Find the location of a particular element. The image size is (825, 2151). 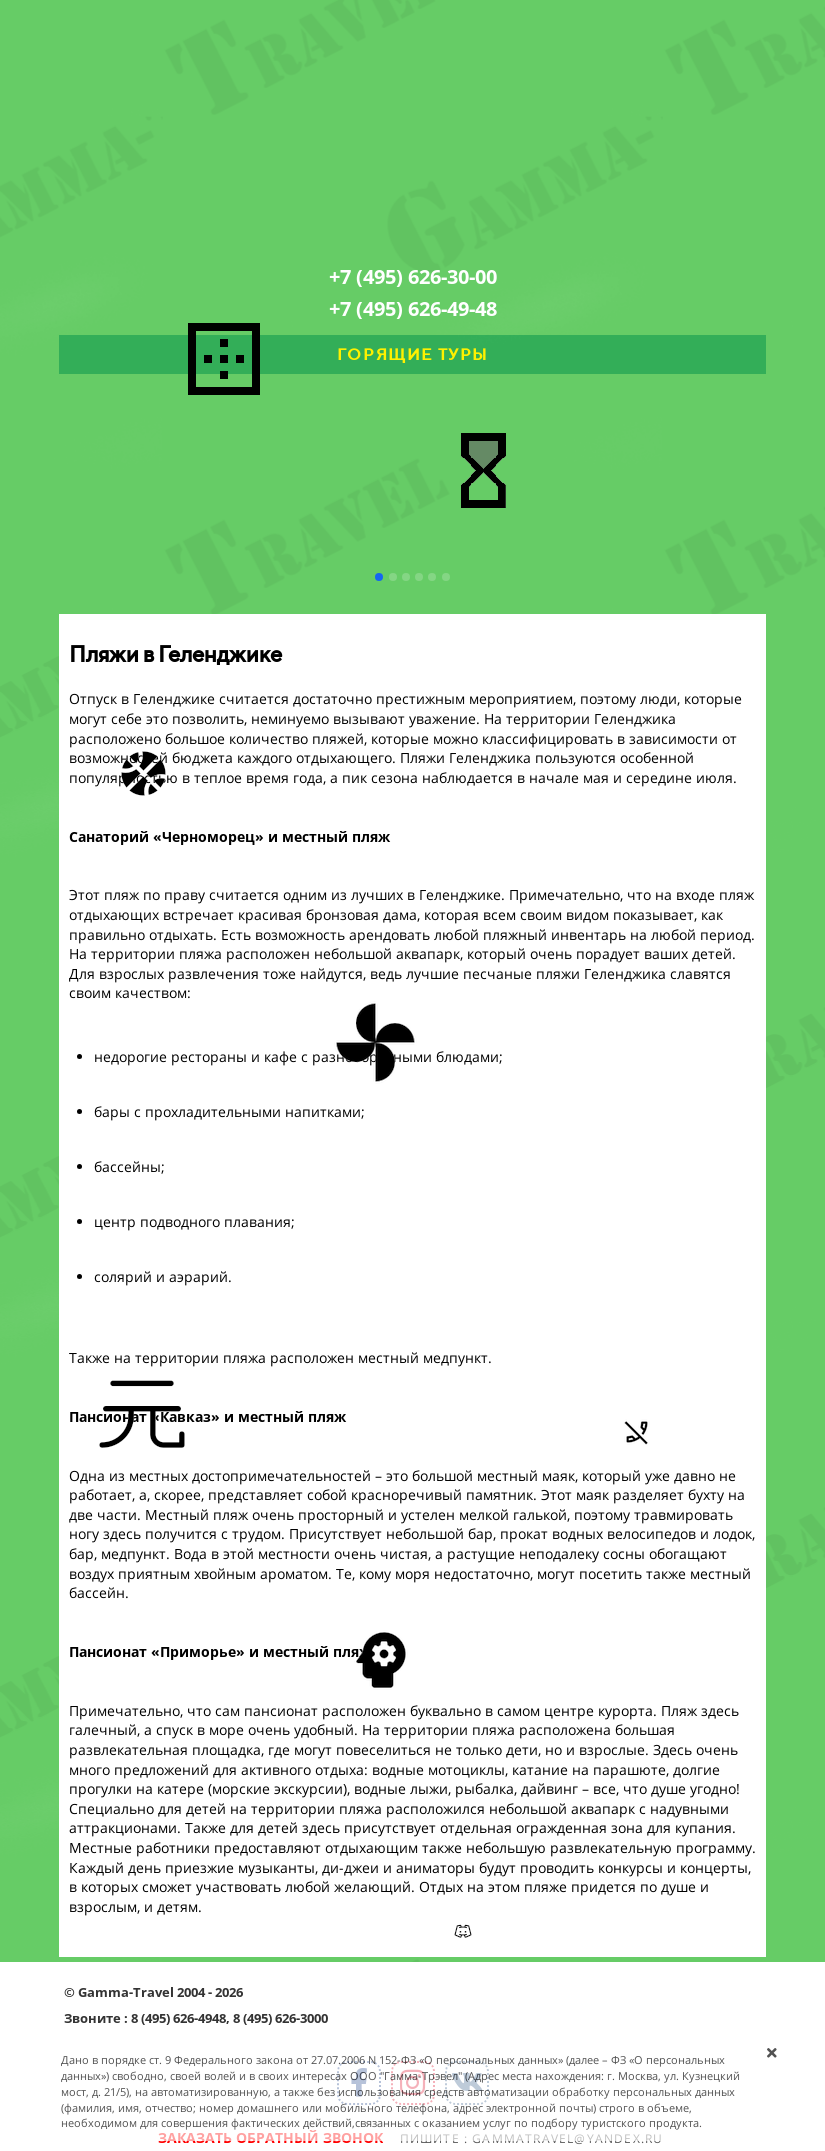

view prices in chinese yuan is located at coordinates (142, 1416).